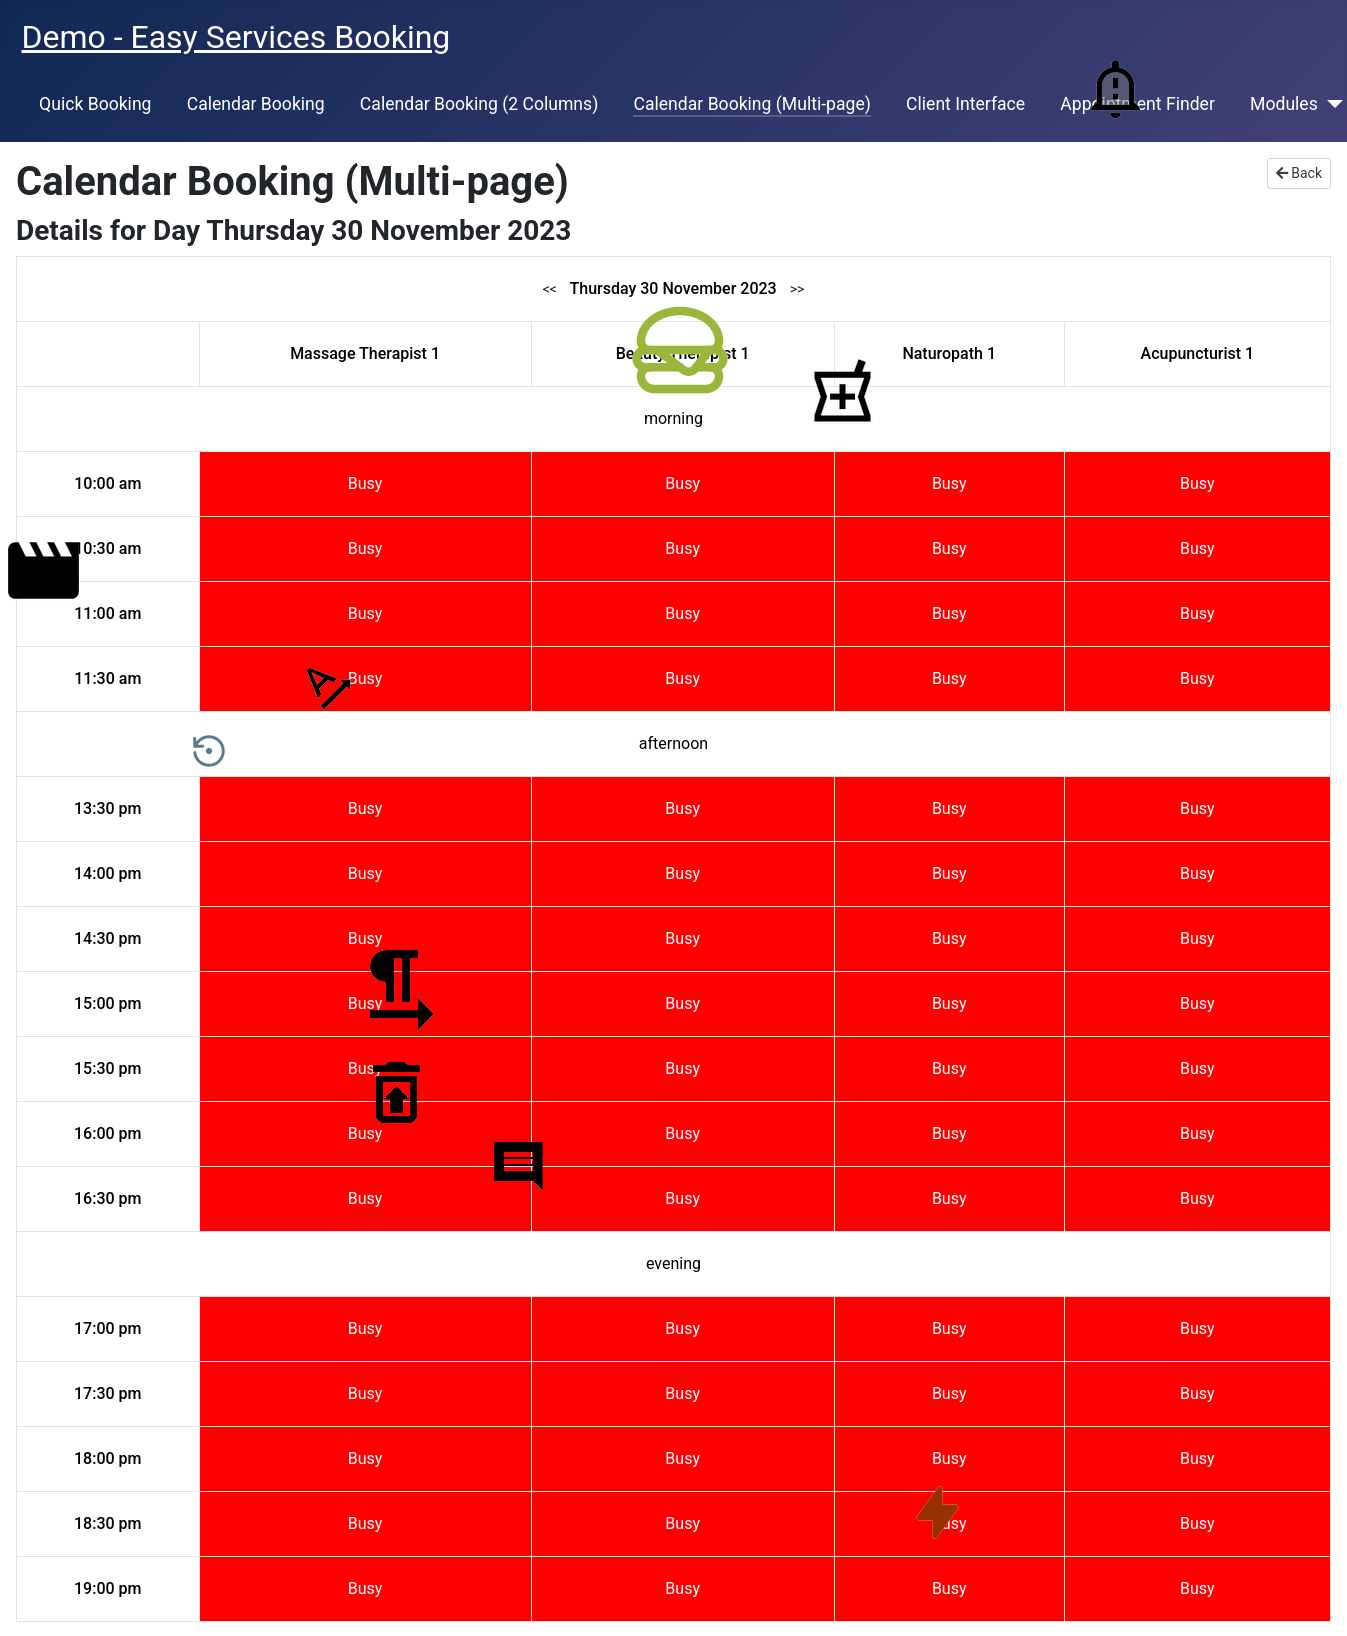  I want to click on rotate text at an upward angle, so click(328, 687).